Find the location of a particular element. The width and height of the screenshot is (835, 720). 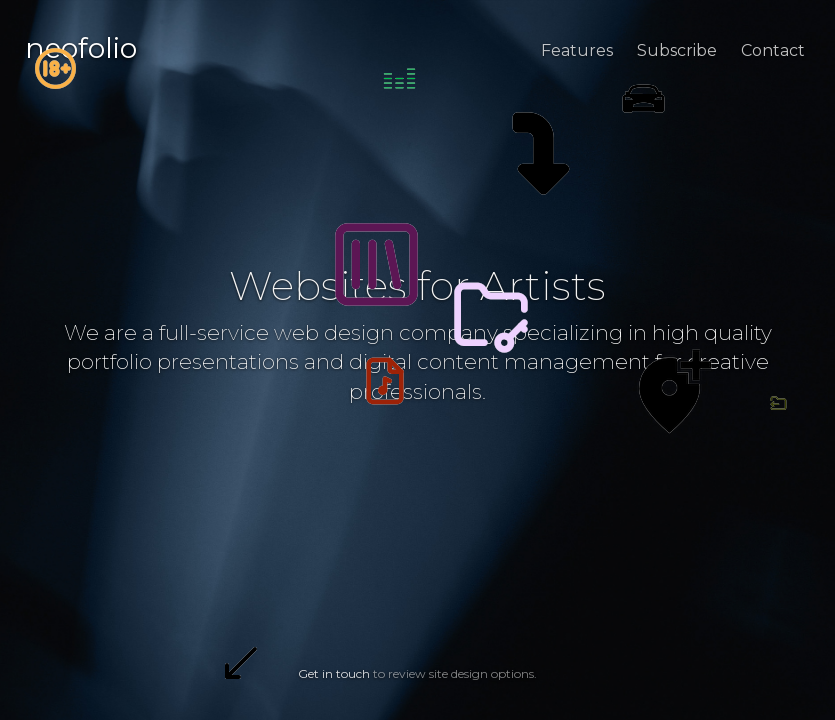

open an audio or music file is located at coordinates (385, 381).